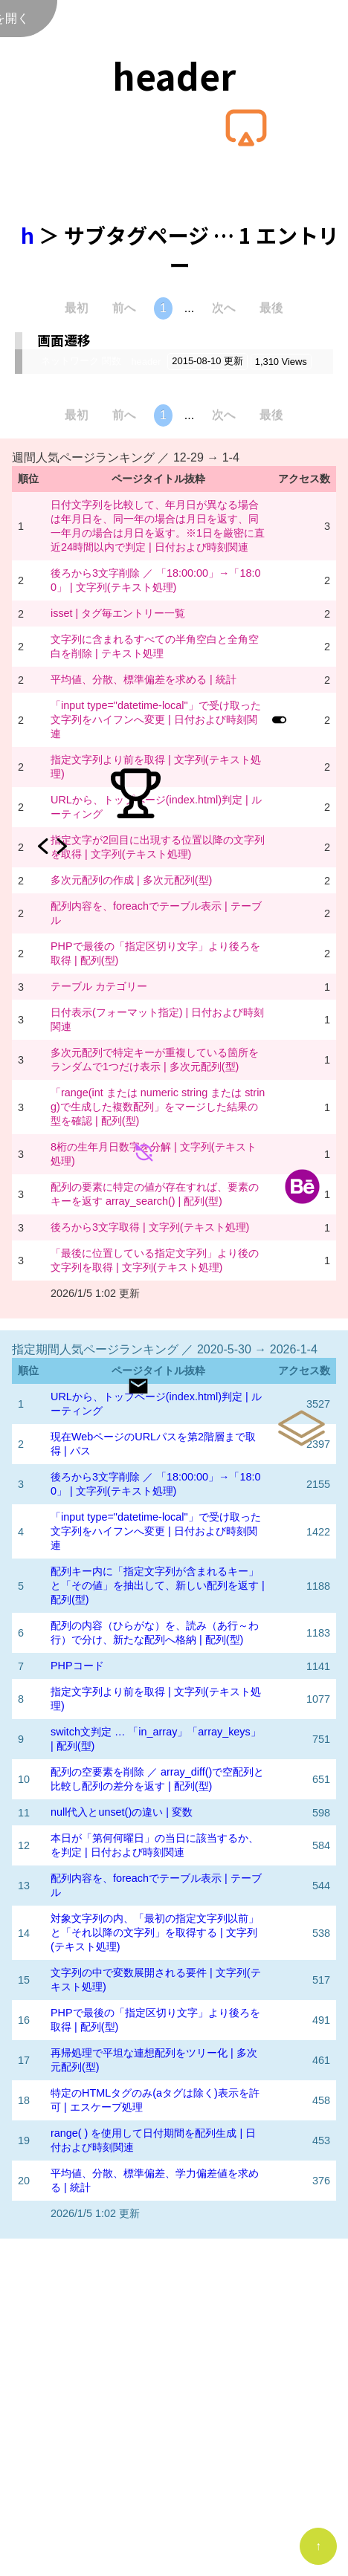  I want to click on view layers or stacked content, so click(301, 1428).